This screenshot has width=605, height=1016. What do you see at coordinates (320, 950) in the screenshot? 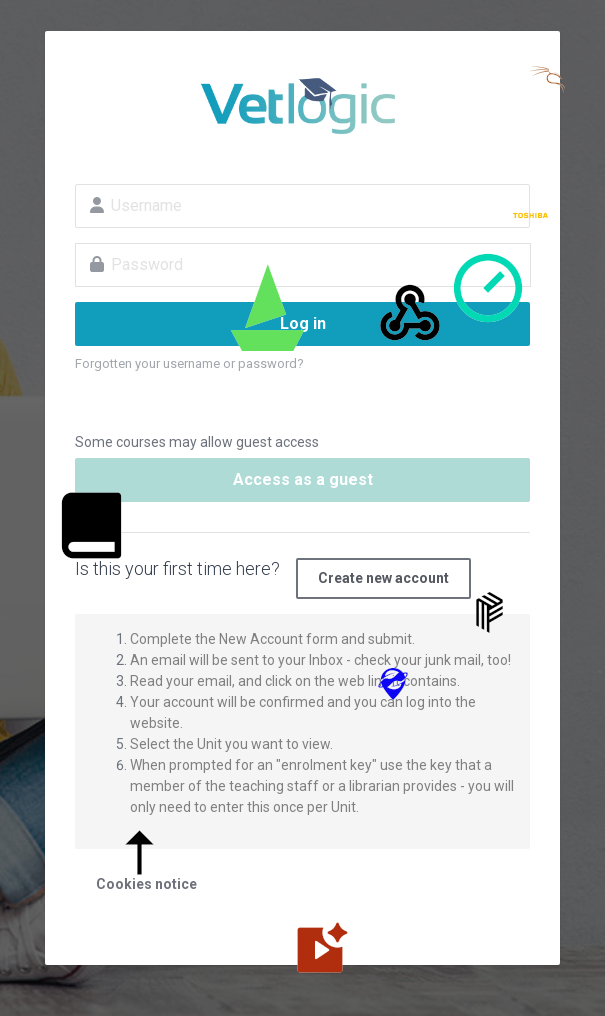
I see `access AI-powered video editing tools` at bounding box center [320, 950].